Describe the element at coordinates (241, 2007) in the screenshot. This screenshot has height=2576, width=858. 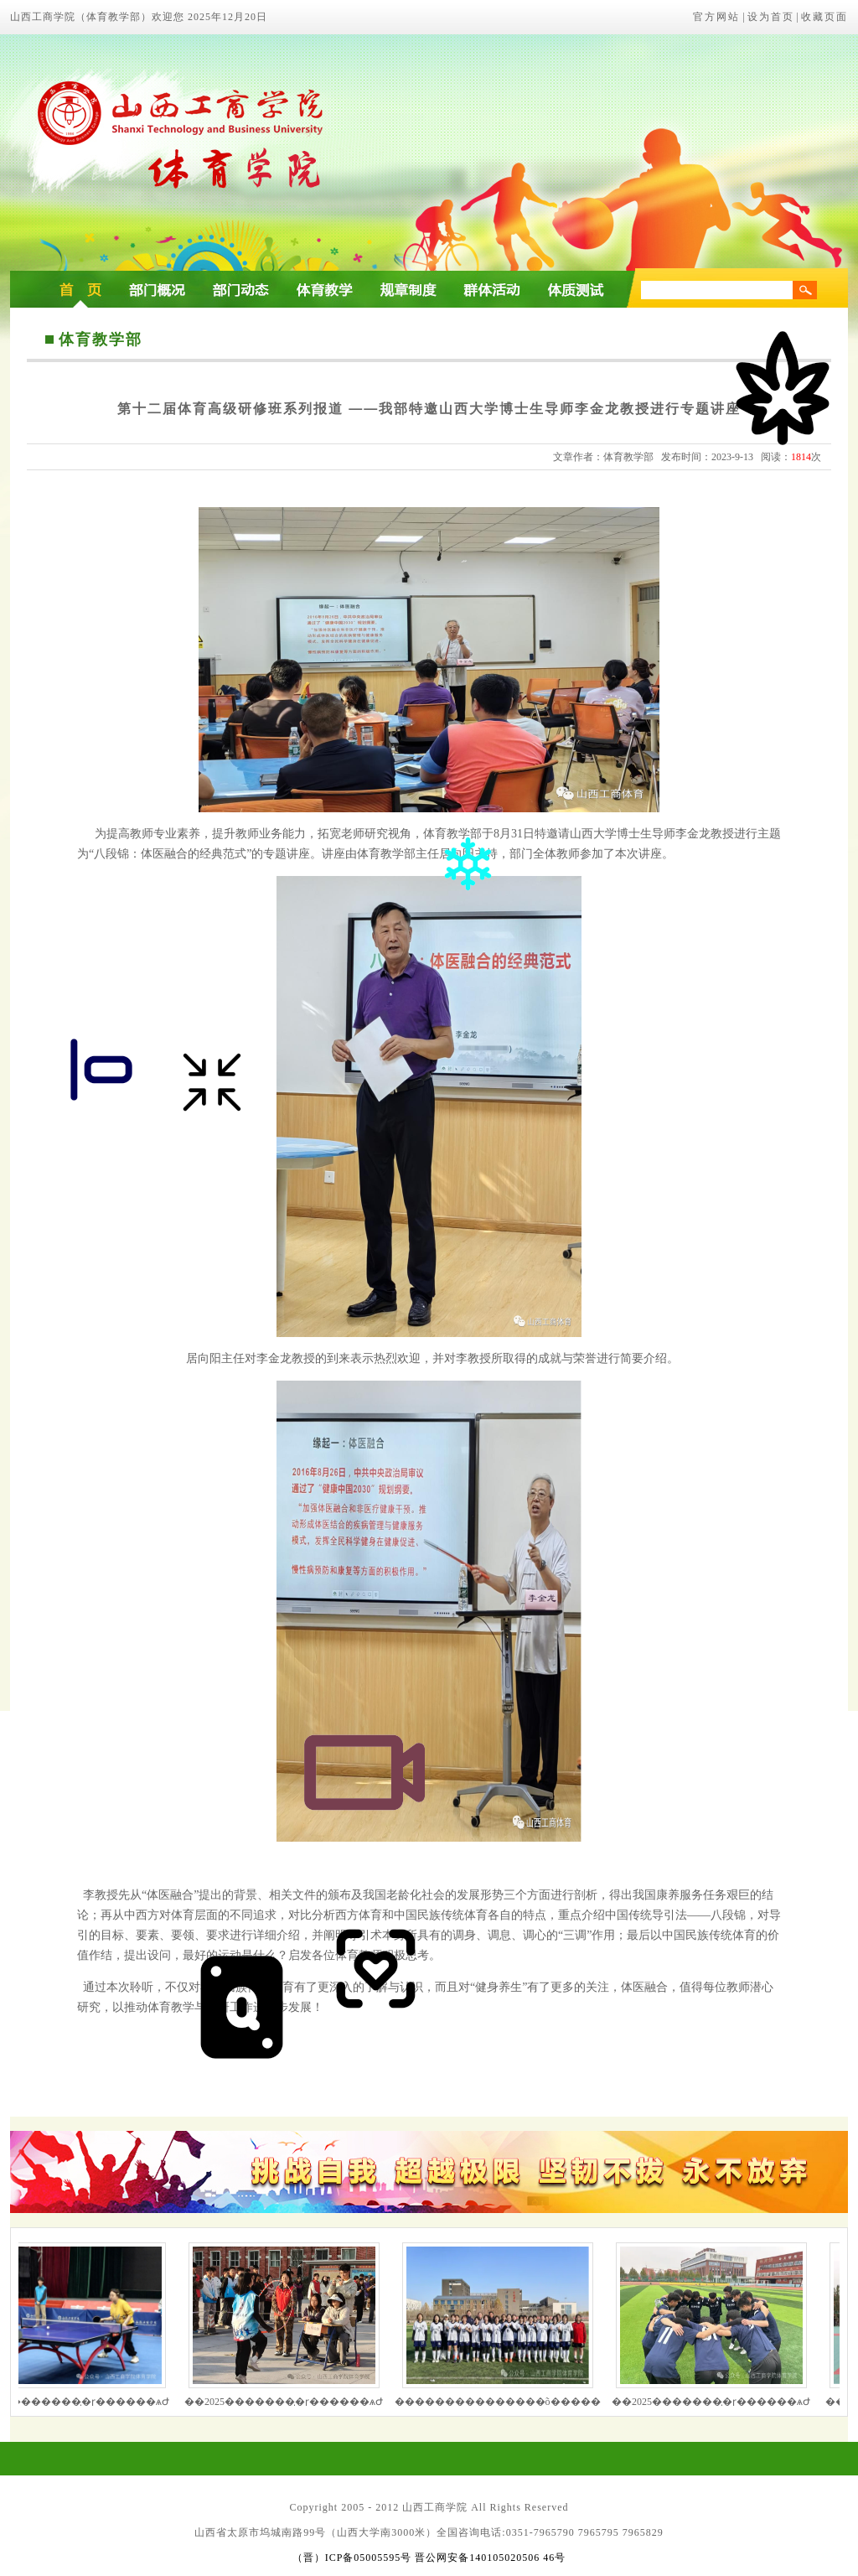
I see `queen playing card in a card game app` at that location.